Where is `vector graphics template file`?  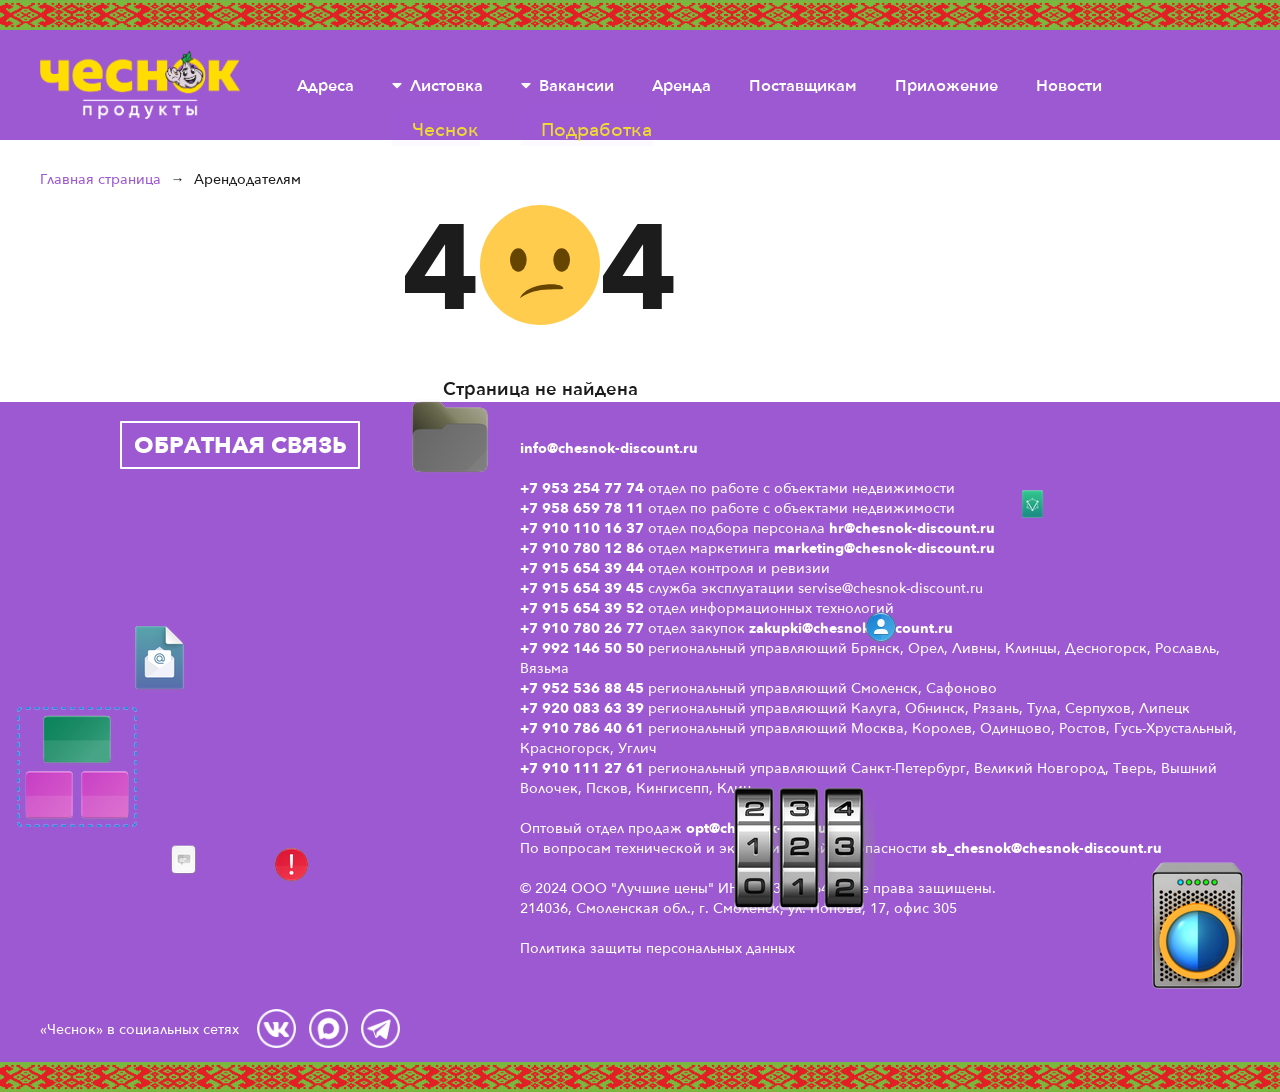
vector graphics template file is located at coordinates (1032, 504).